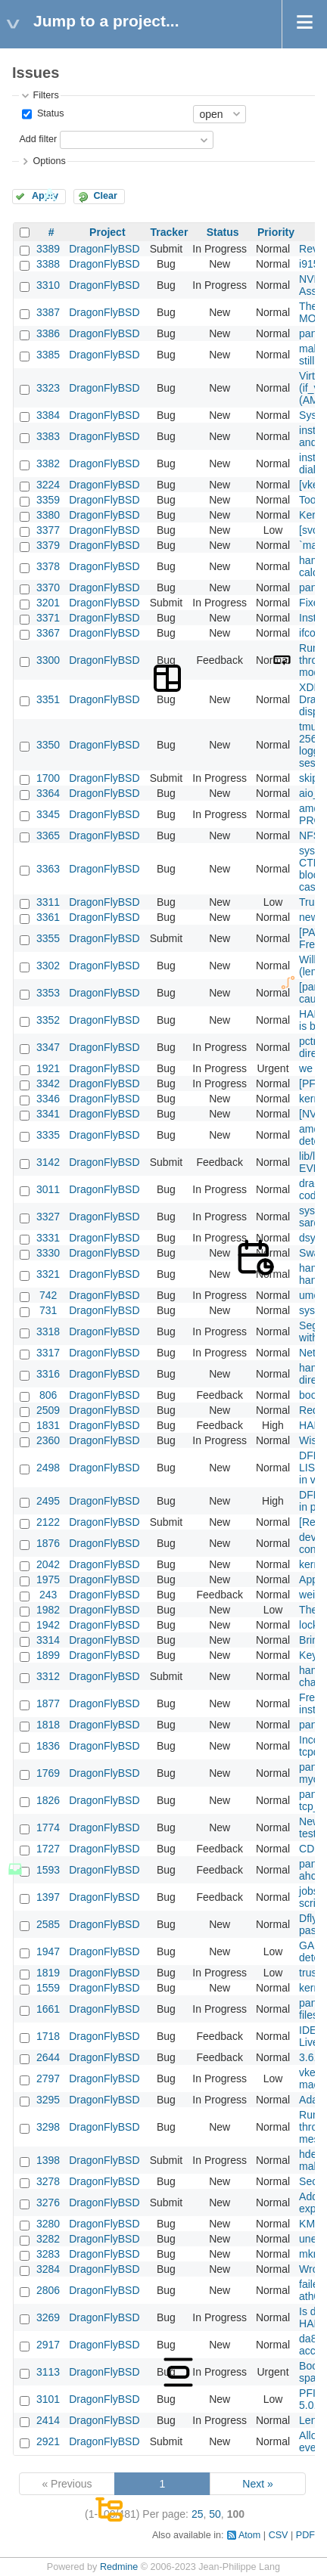 The height and width of the screenshot is (2576, 327). What do you see at coordinates (15, 1869) in the screenshot?
I see `access your inbox or file tray` at bounding box center [15, 1869].